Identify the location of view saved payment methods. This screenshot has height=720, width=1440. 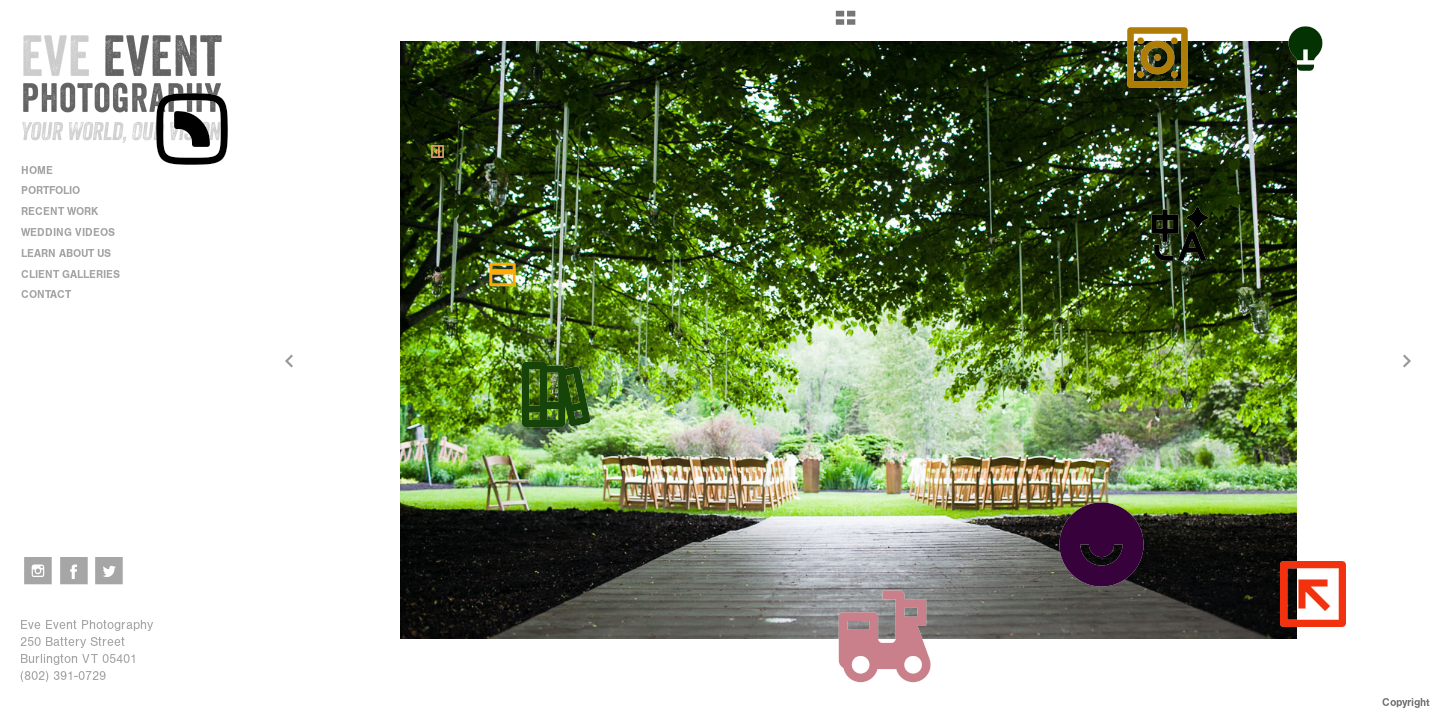
(502, 274).